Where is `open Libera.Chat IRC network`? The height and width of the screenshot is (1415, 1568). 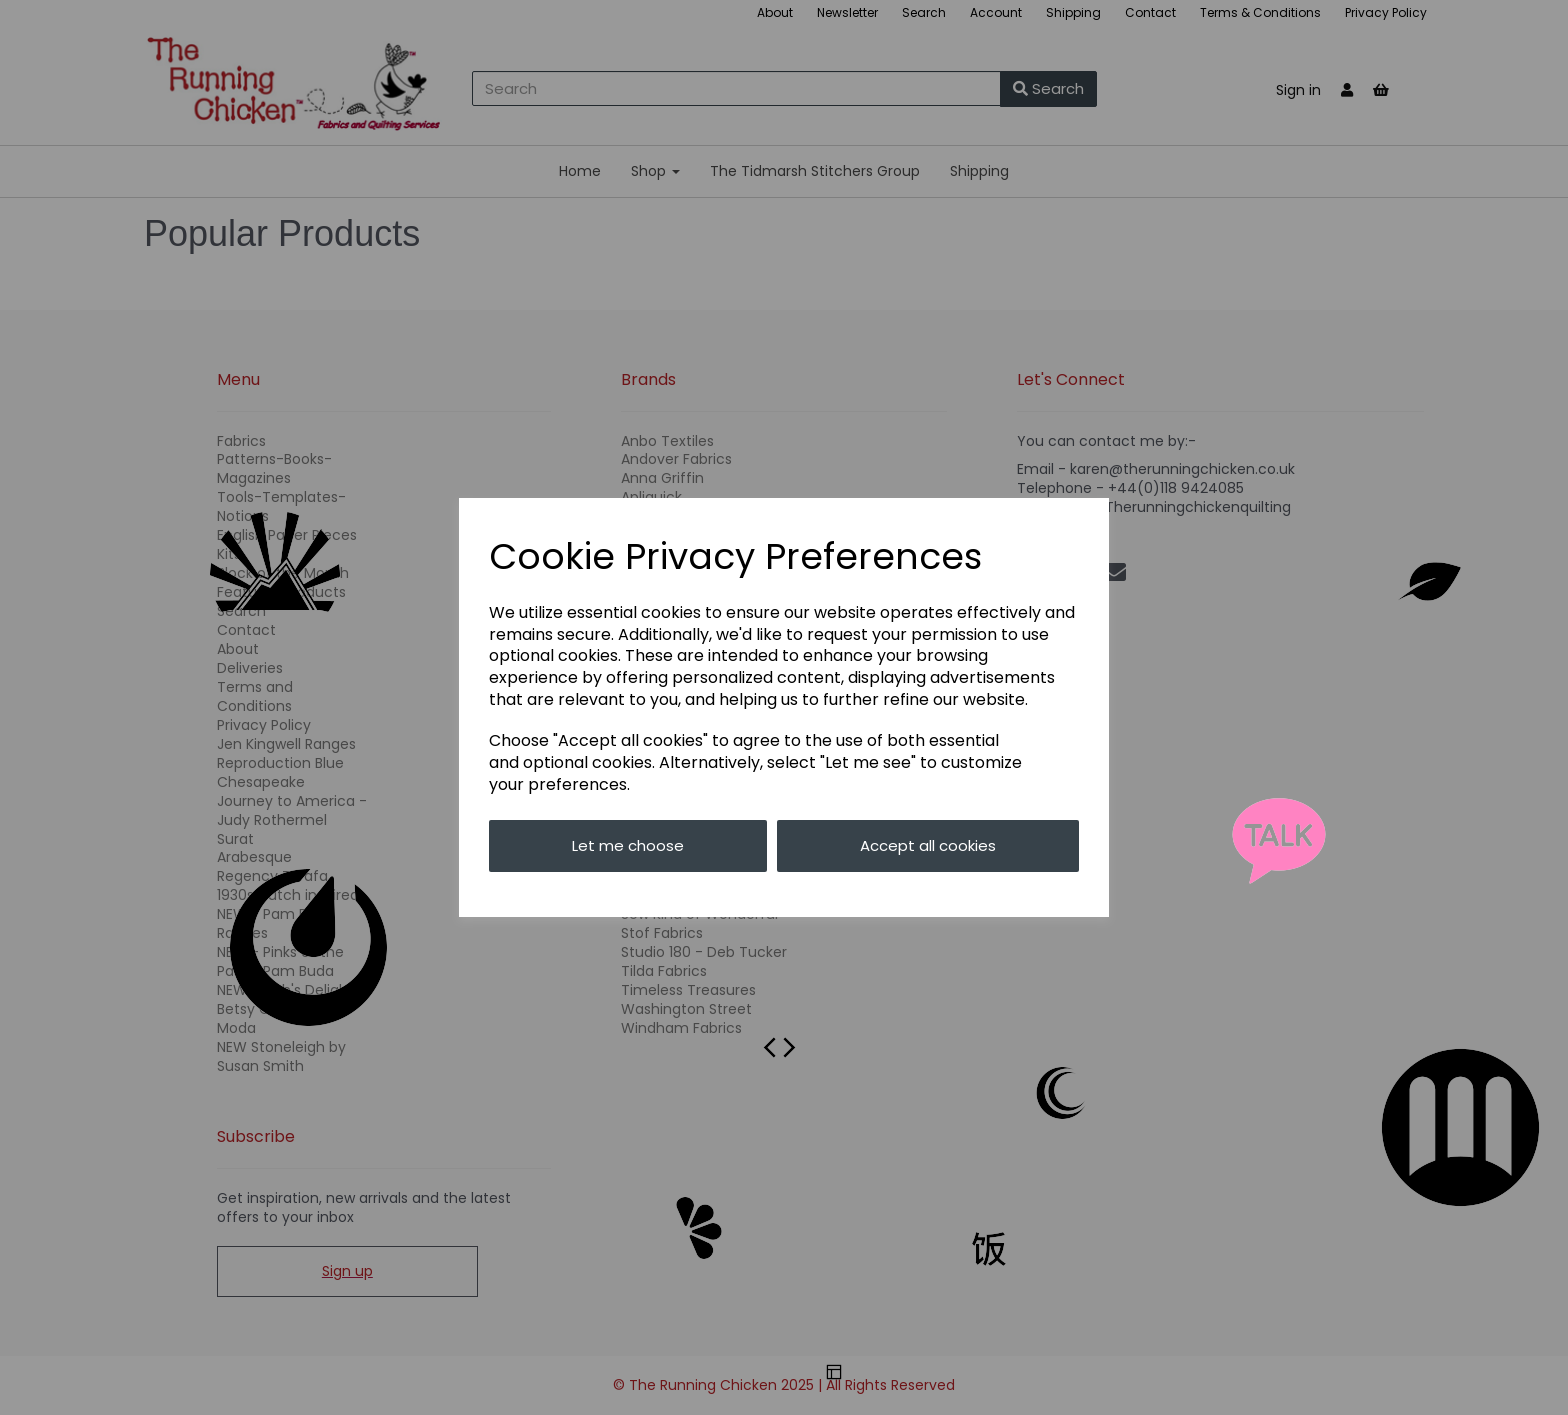
open Libera.Chat IRC network is located at coordinates (275, 562).